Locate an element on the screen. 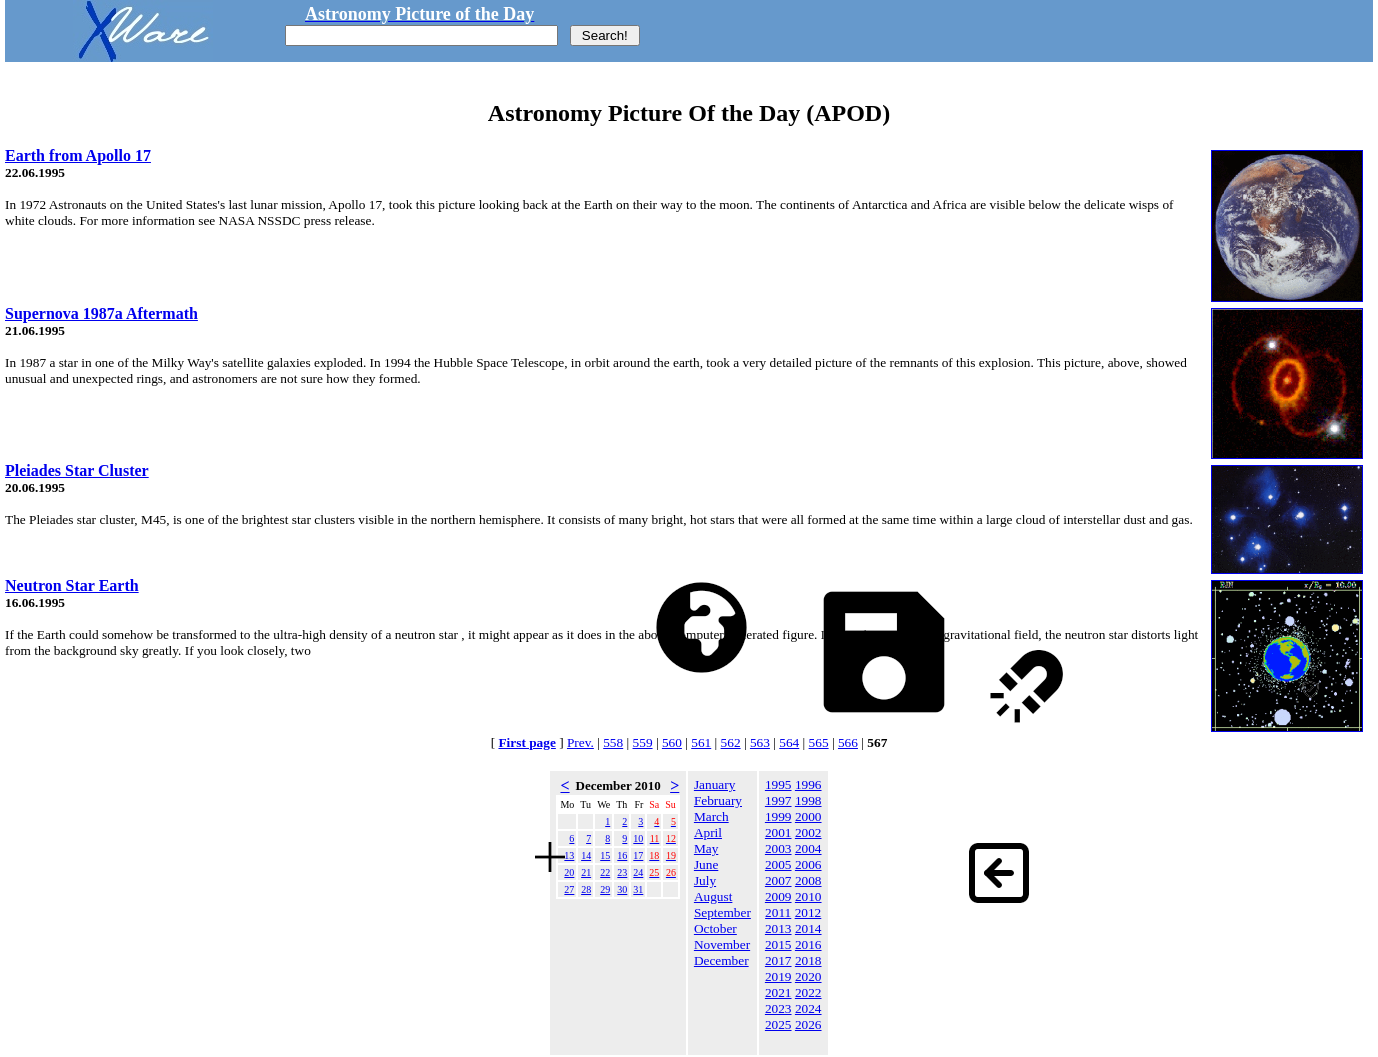 This screenshot has height=1057, width=1378. attract or pull related items together is located at coordinates (1028, 685).